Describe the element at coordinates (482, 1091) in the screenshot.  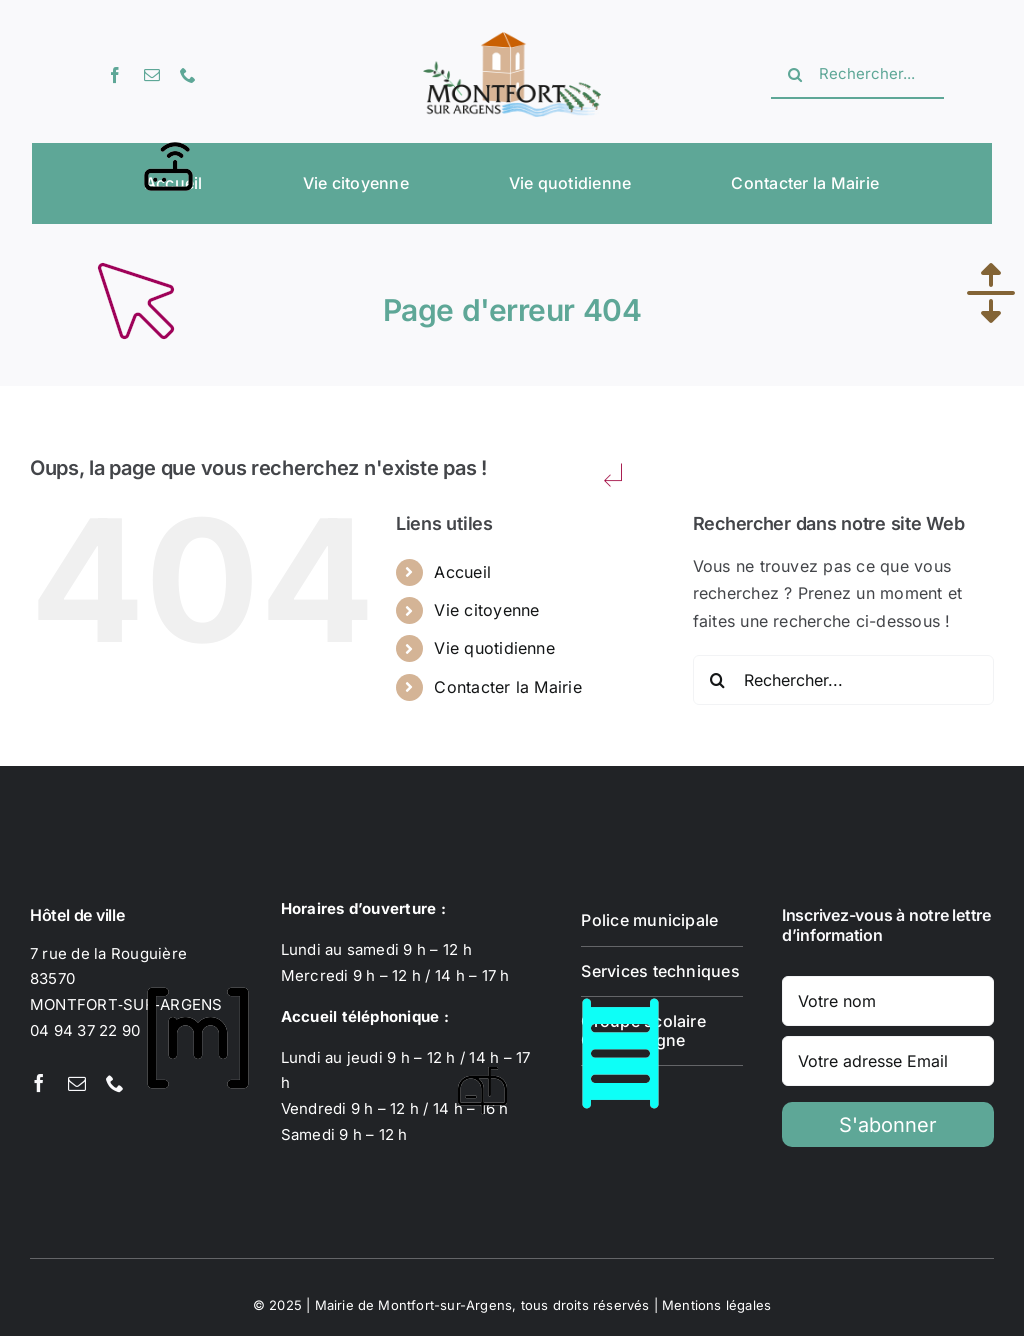
I see `access your mailbox or inbox` at that location.